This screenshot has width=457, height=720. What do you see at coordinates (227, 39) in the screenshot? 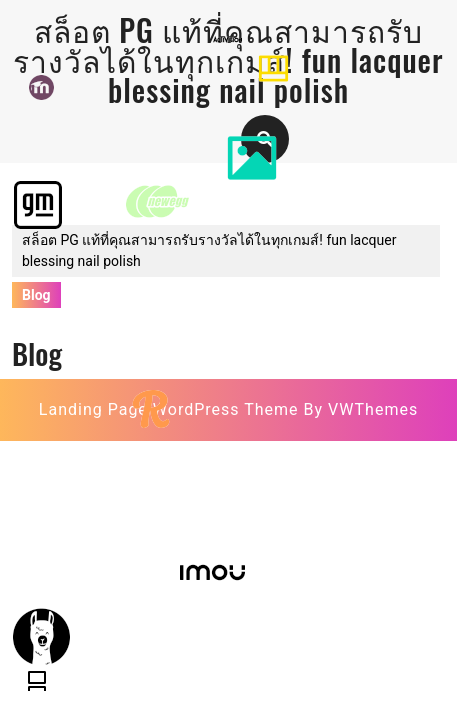
I see `activision company logo` at bounding box center [227, 39].